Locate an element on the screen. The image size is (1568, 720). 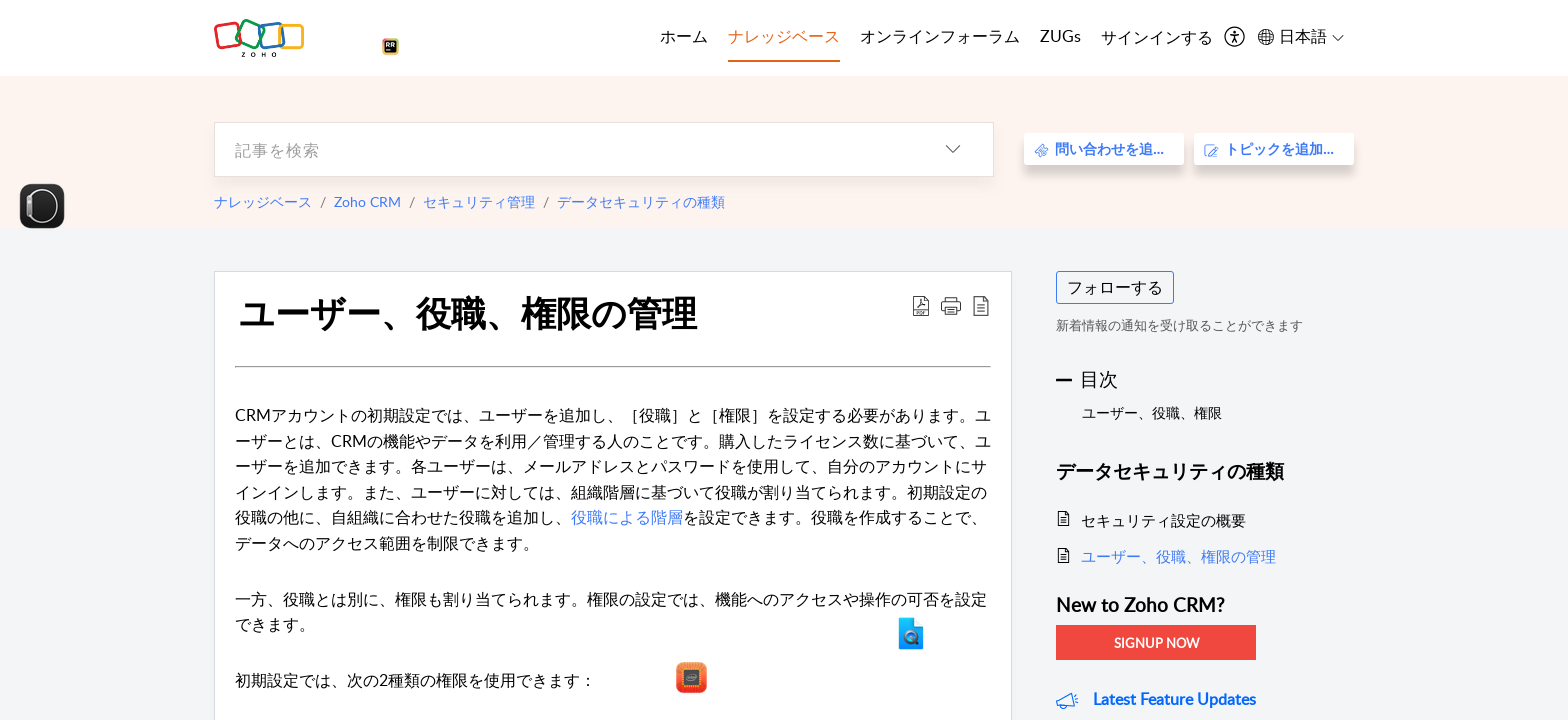
launch rustrover IDE is located at coordinates (390, 46).